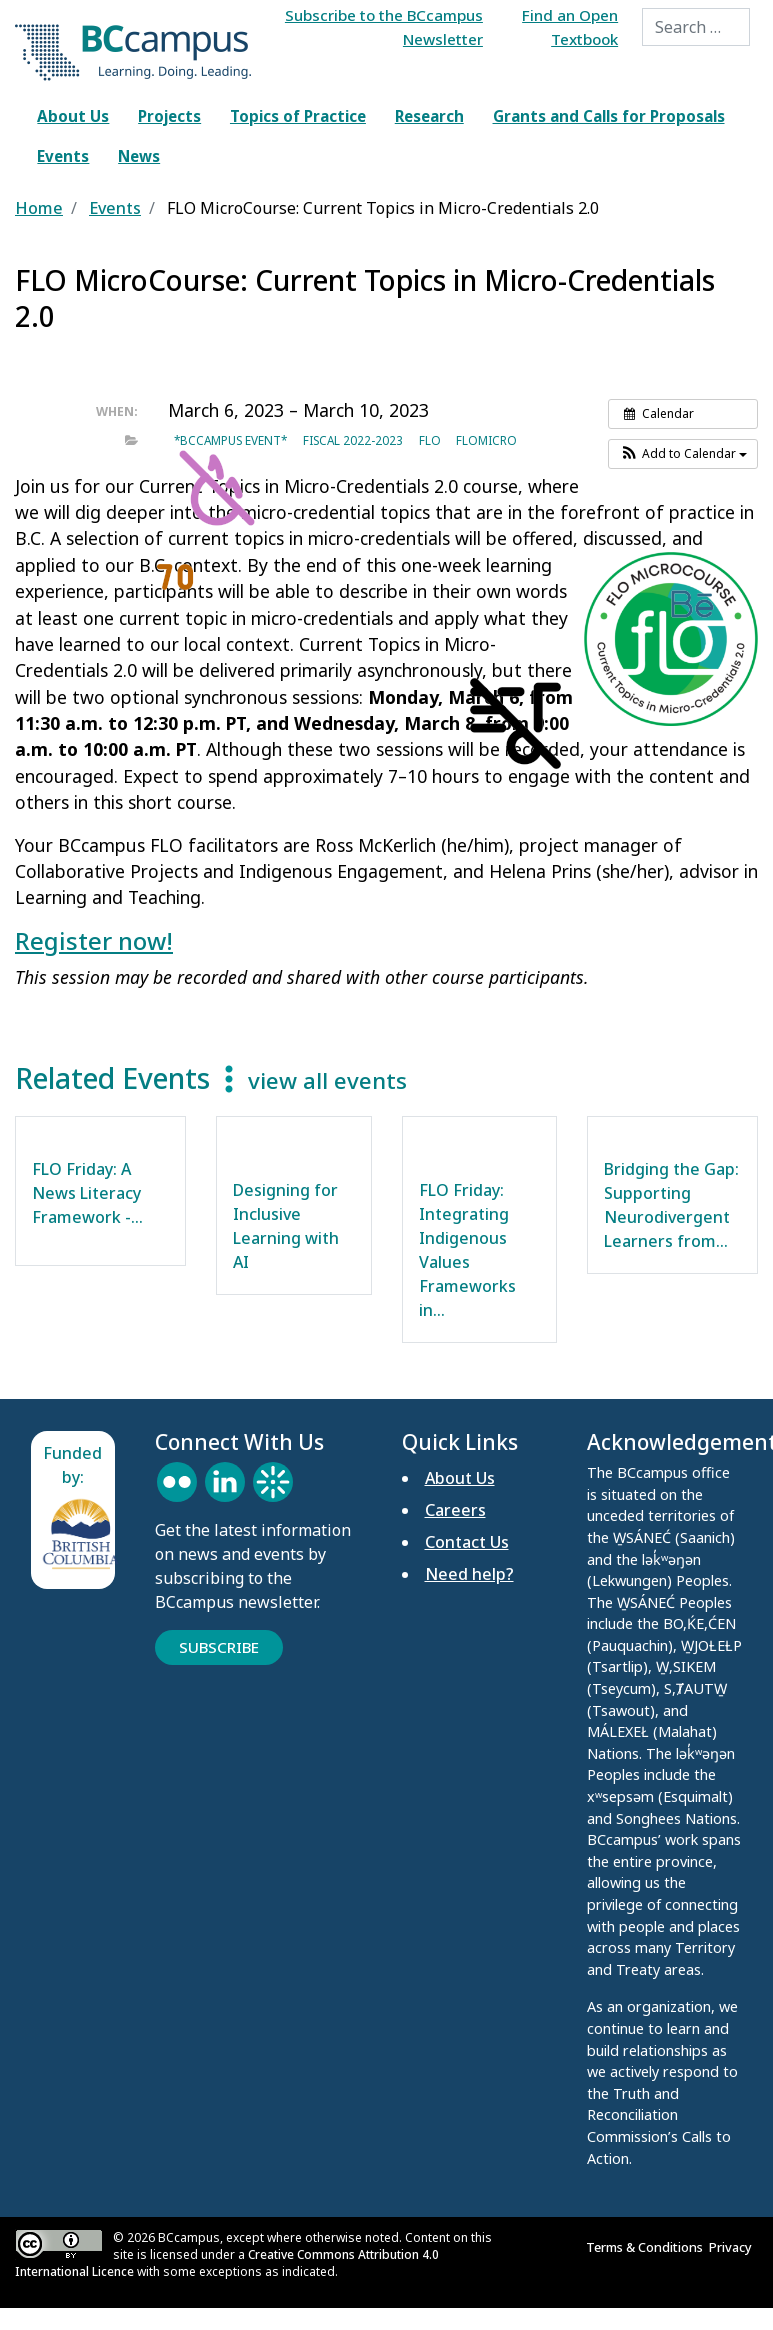 The height and width of the screenshot is (2330, 773). Describe the element at coordinates (217, 488) in the screenshot. I see `disable hot or trending content` at that location.